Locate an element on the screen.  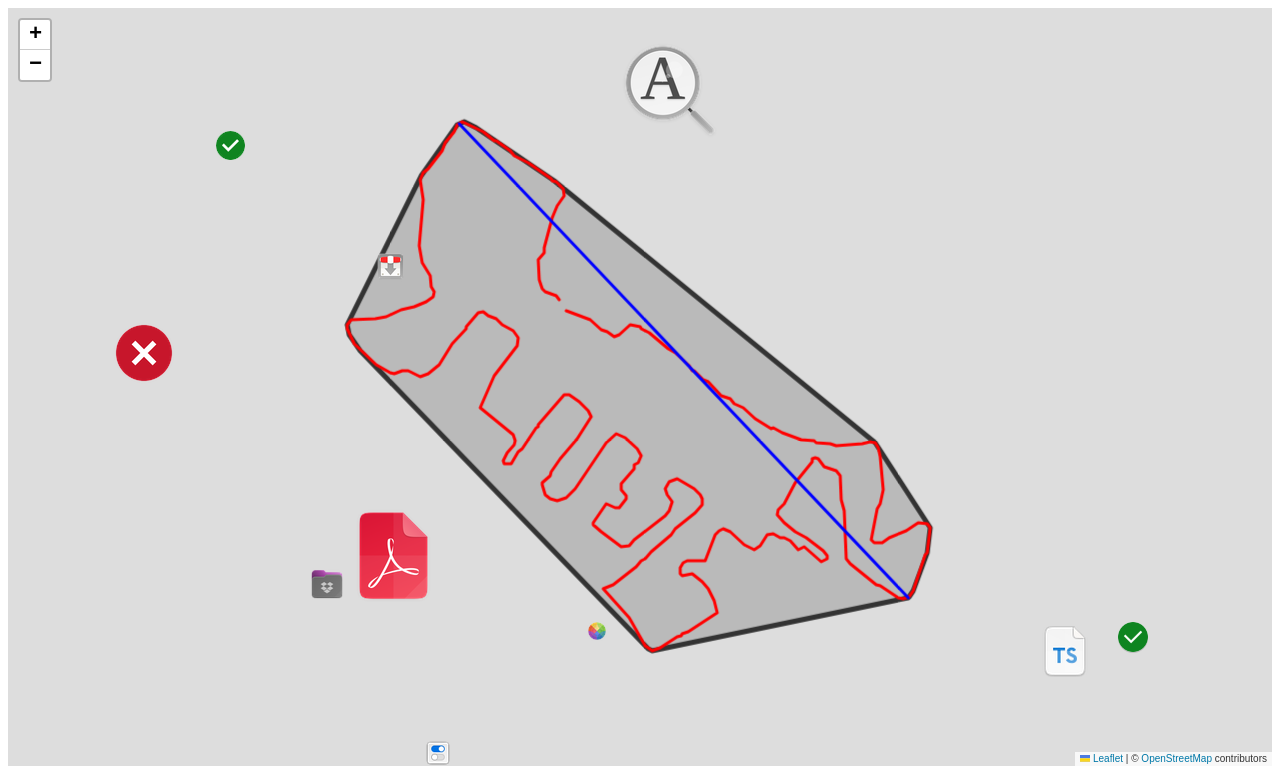
cancel or close the current action is located at coordinates (144, 353).